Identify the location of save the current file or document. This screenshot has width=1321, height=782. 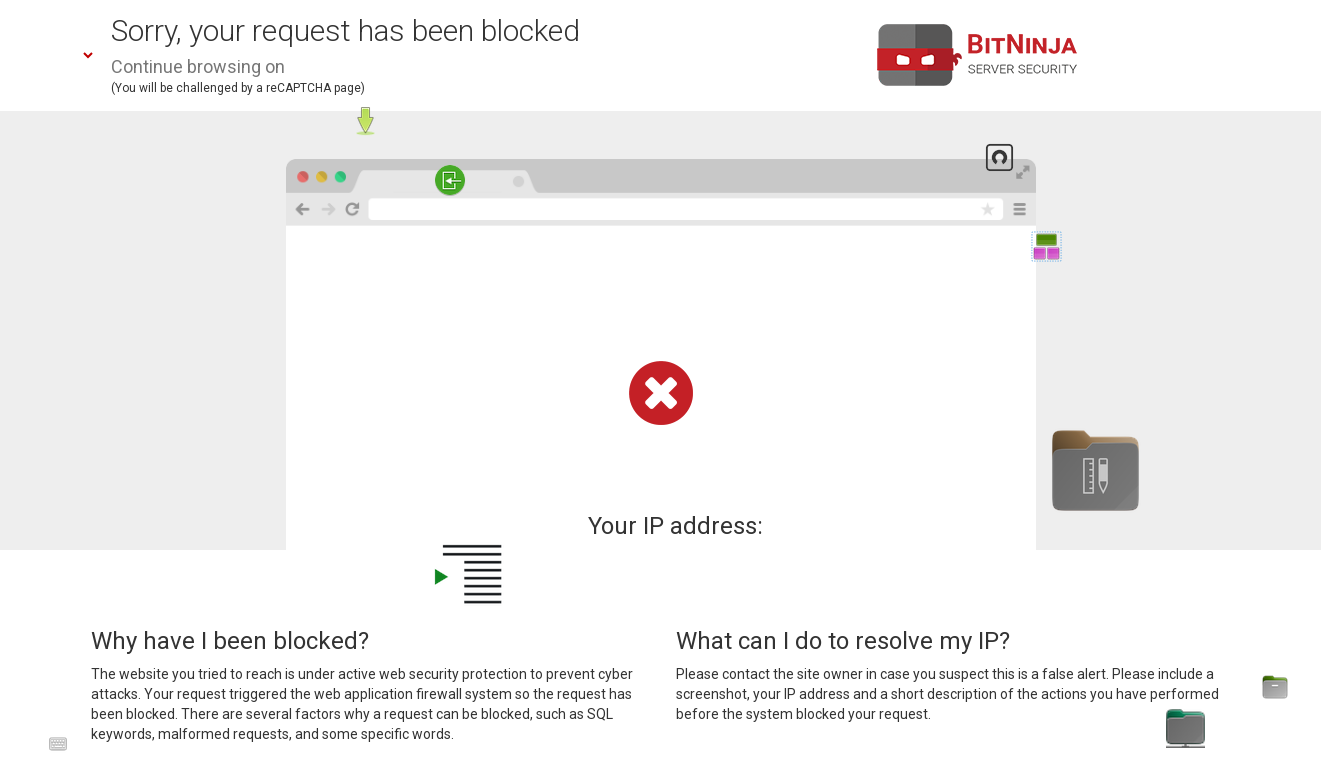
(365, 121).